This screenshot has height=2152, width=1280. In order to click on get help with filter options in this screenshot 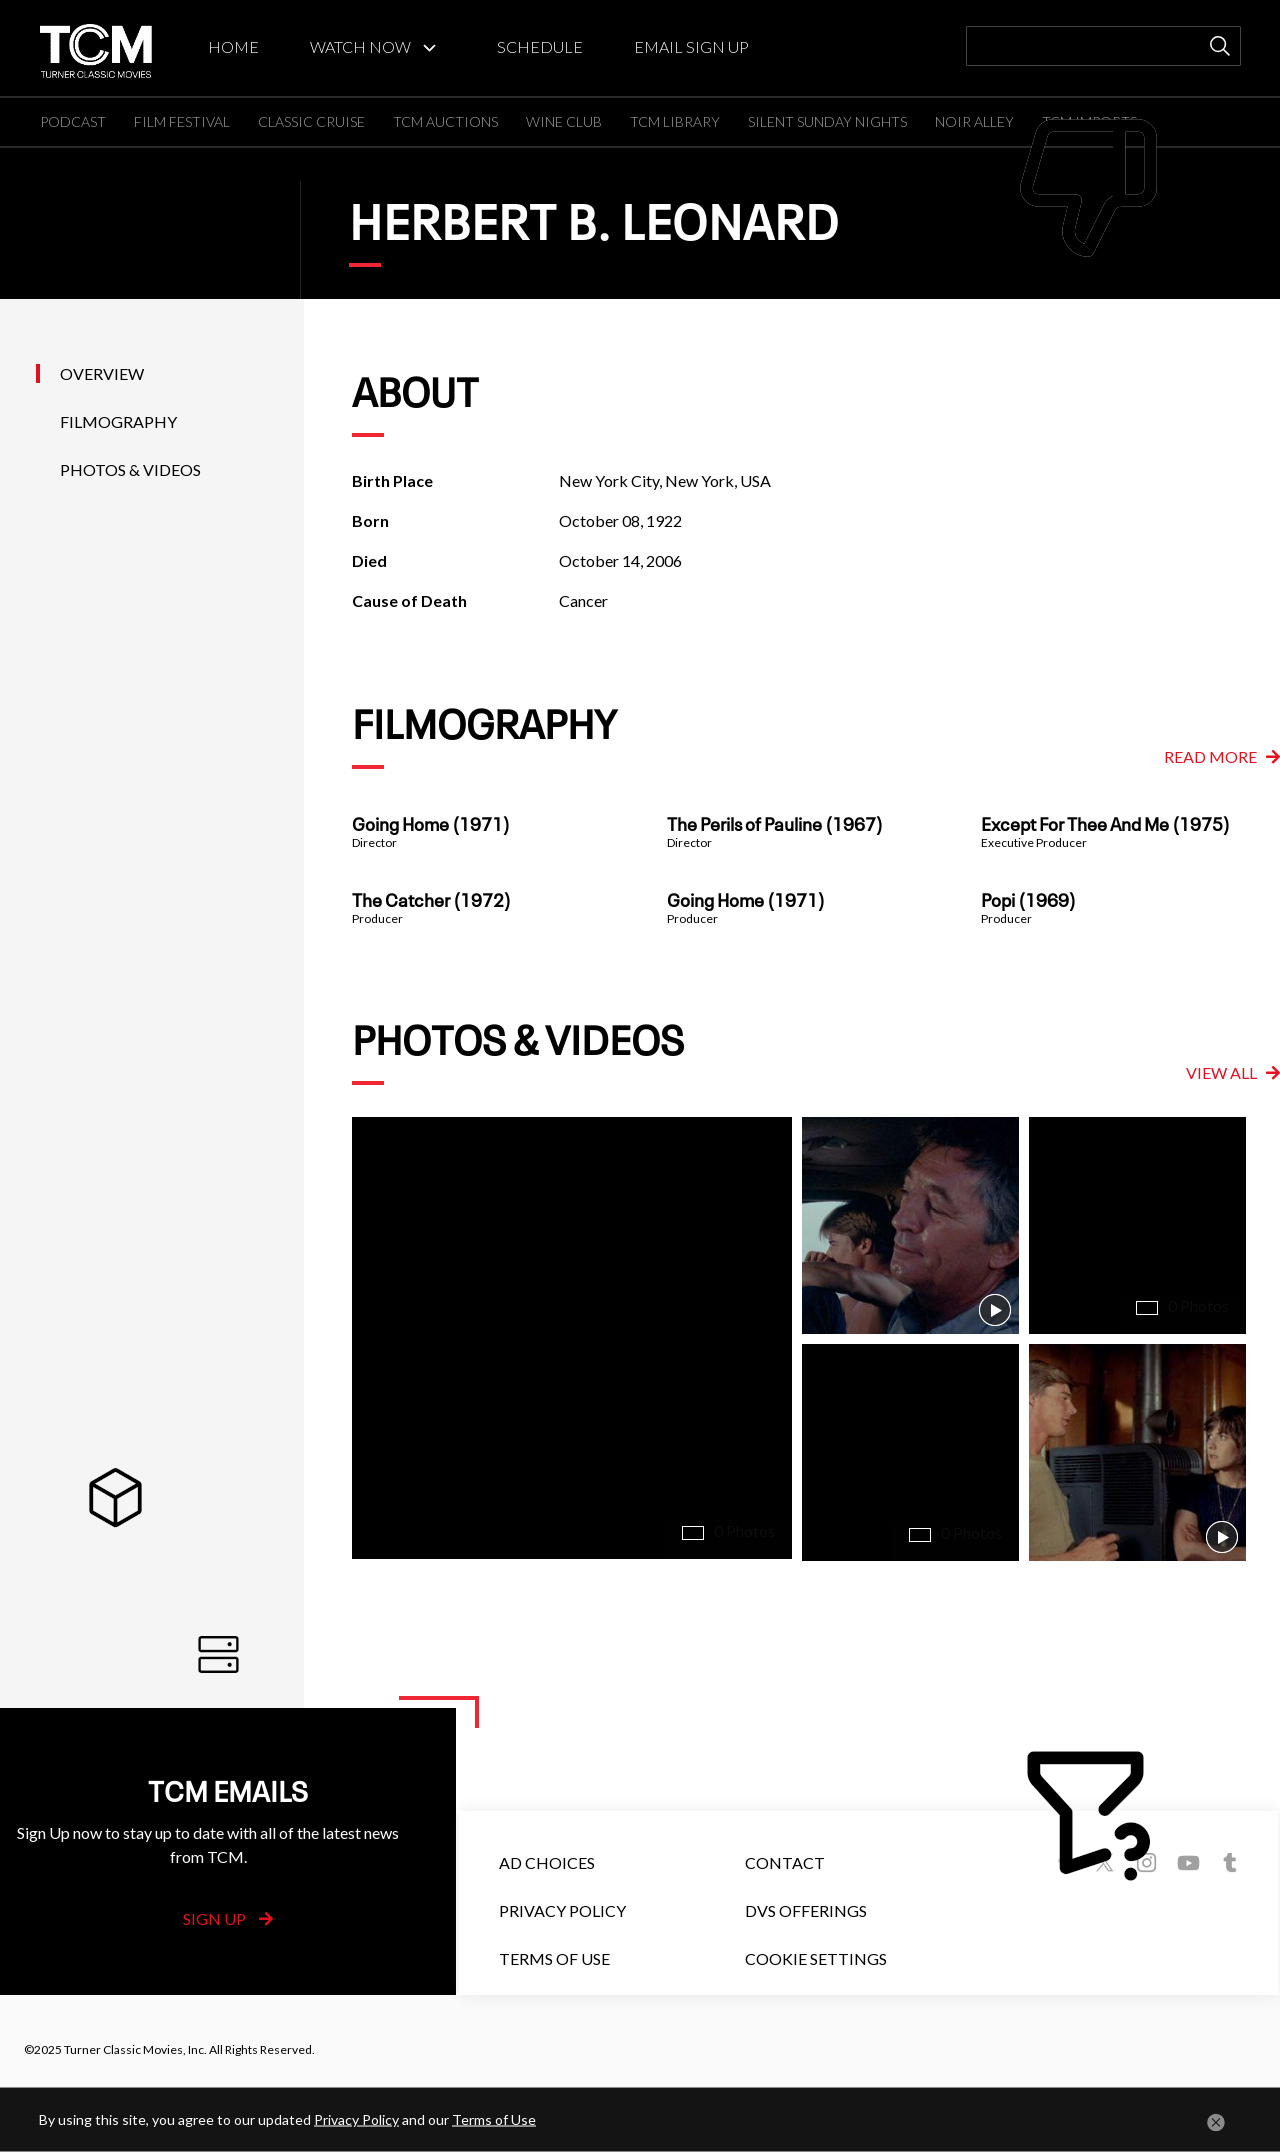, I will do `click(1085, 1809)`.